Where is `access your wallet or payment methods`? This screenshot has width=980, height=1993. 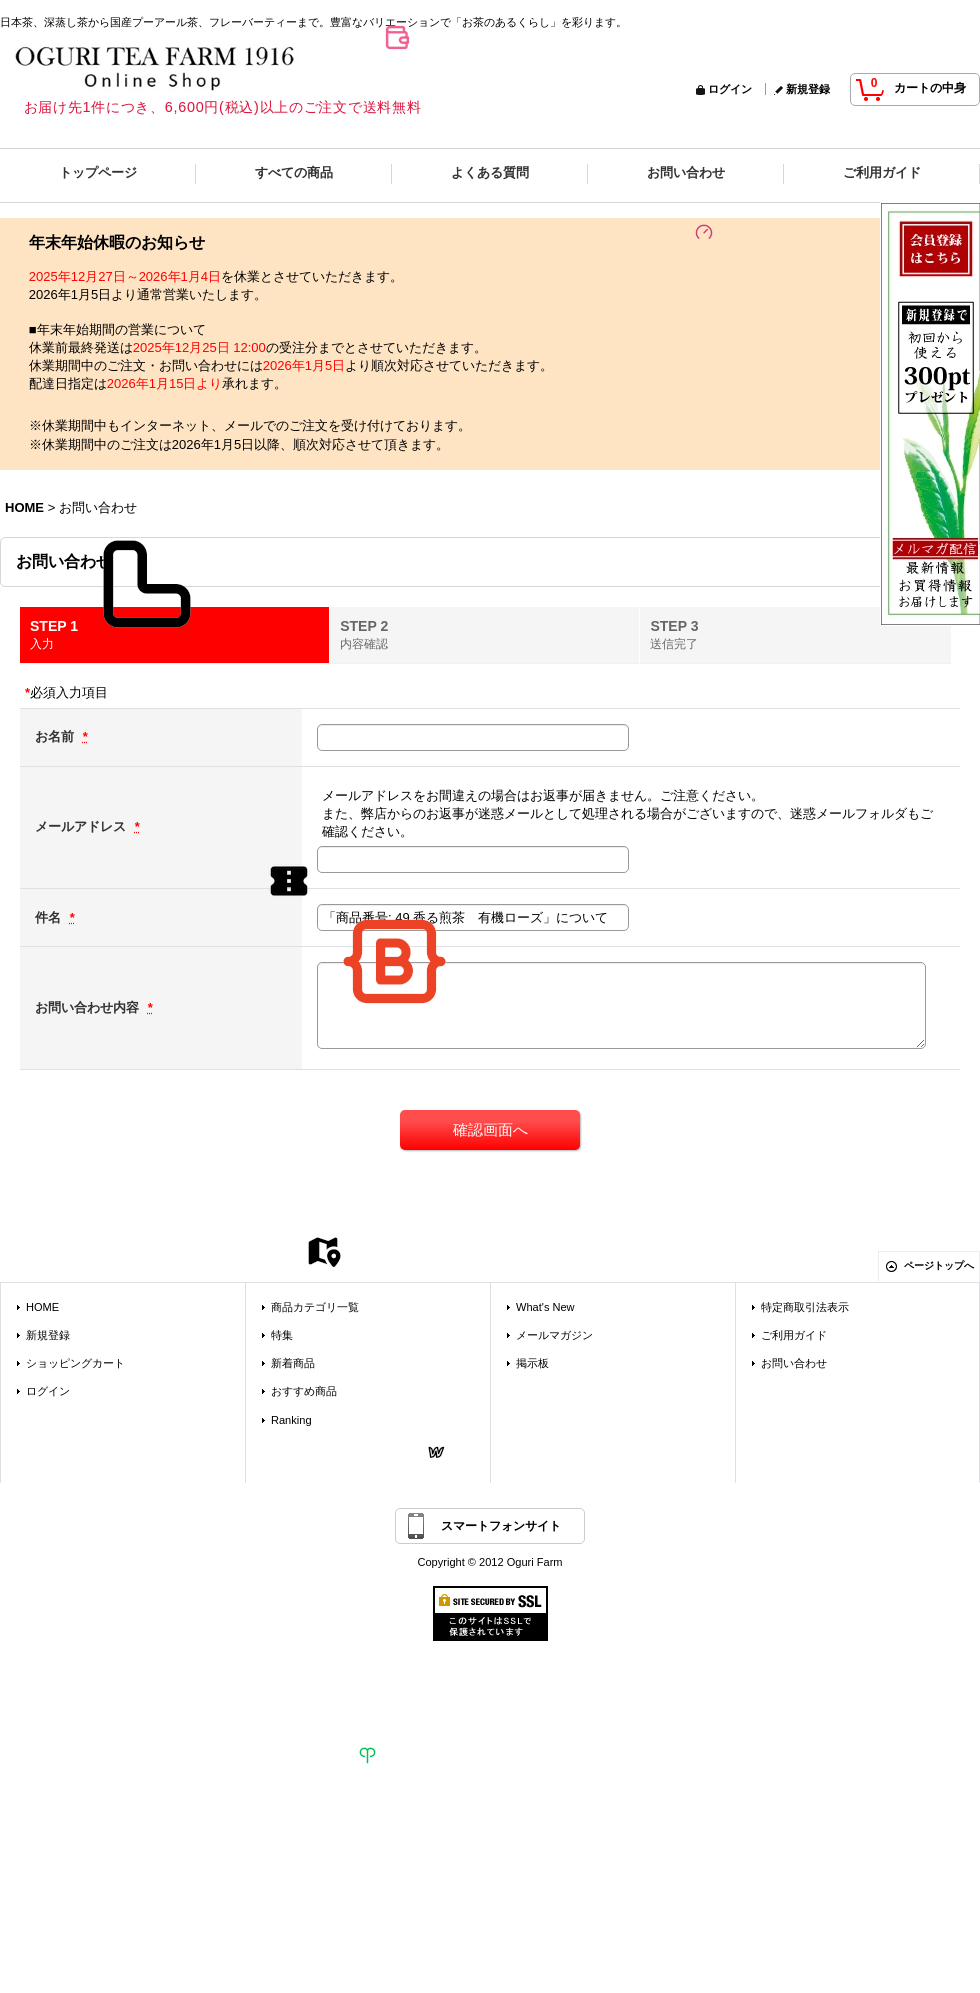
access your wallet or payment methods is located at coordinates (397, 37).